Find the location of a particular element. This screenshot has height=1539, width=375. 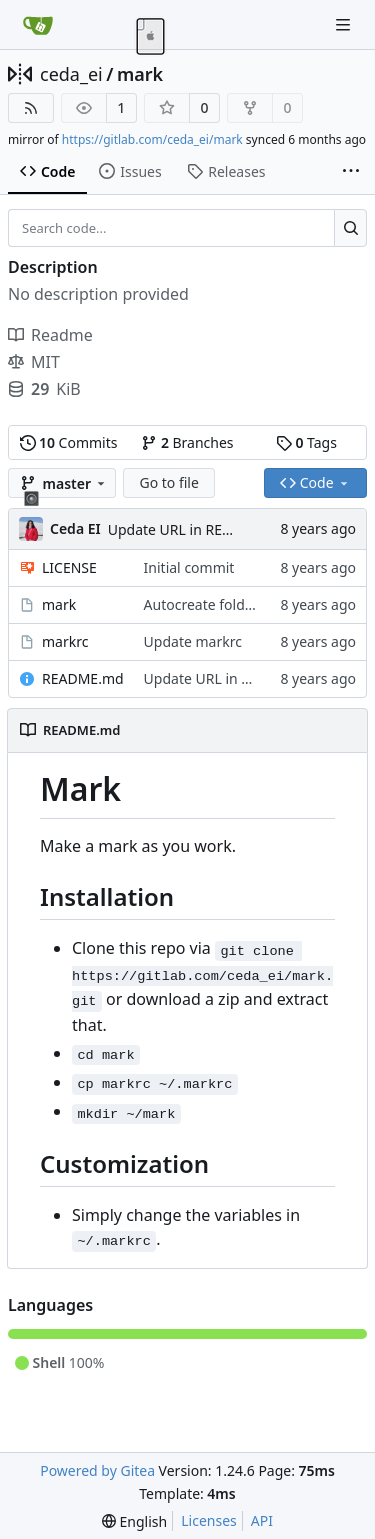

access airport express device in sidebar is located at coordinates (150, 36).